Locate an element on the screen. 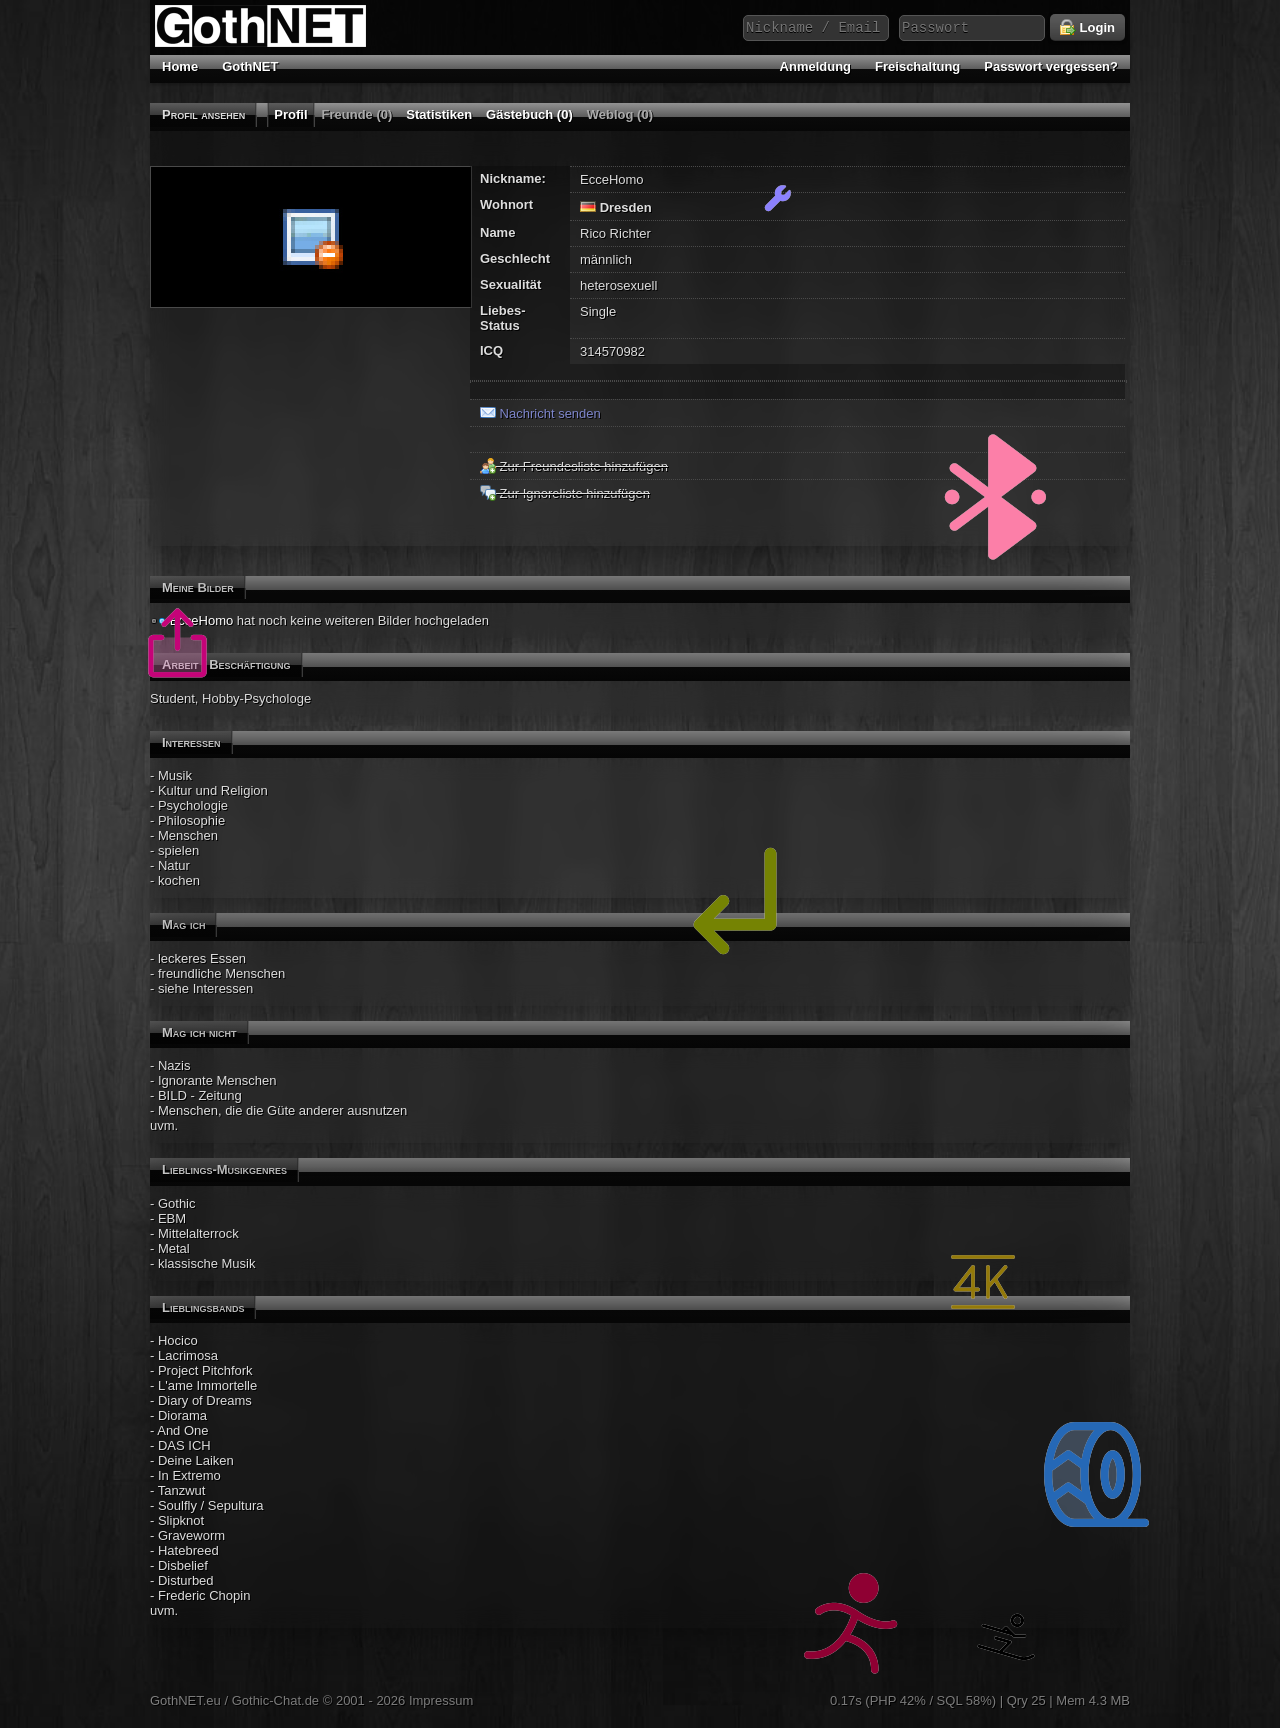 The width and height of the screenshot is (1280, 1728). indicates 4K video resolution quality is located at coordinates (983, 1282).